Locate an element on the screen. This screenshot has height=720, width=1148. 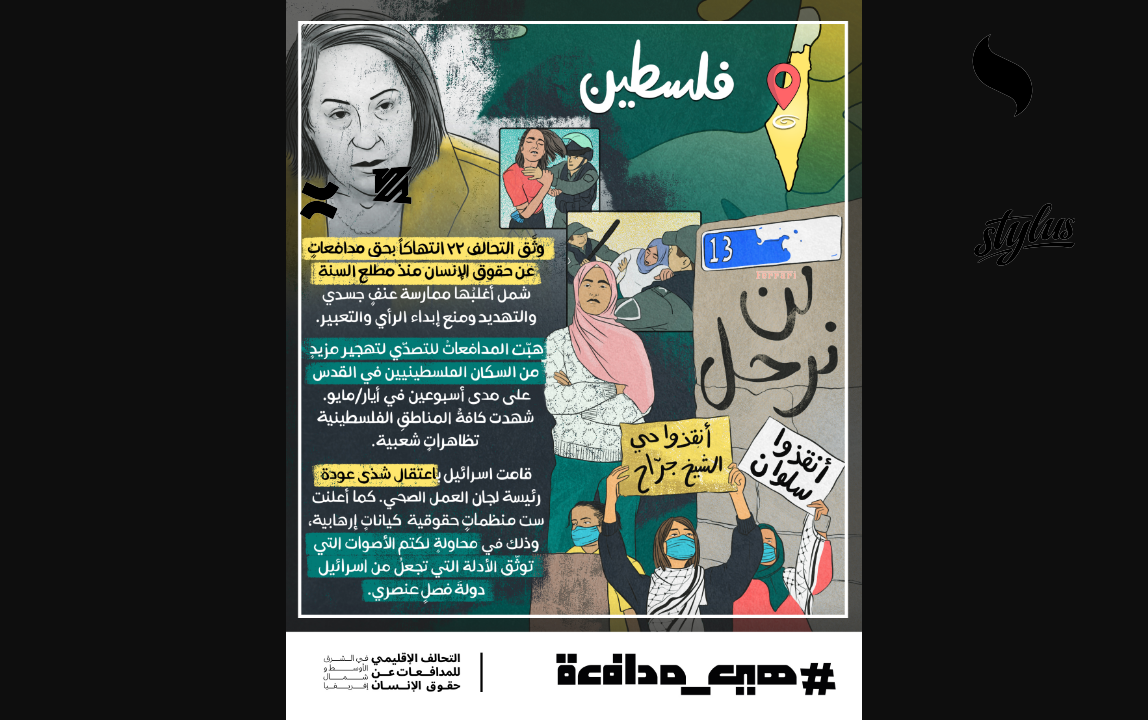
stylus CSS preprocessor logo is located at coordinates (1024, 234).